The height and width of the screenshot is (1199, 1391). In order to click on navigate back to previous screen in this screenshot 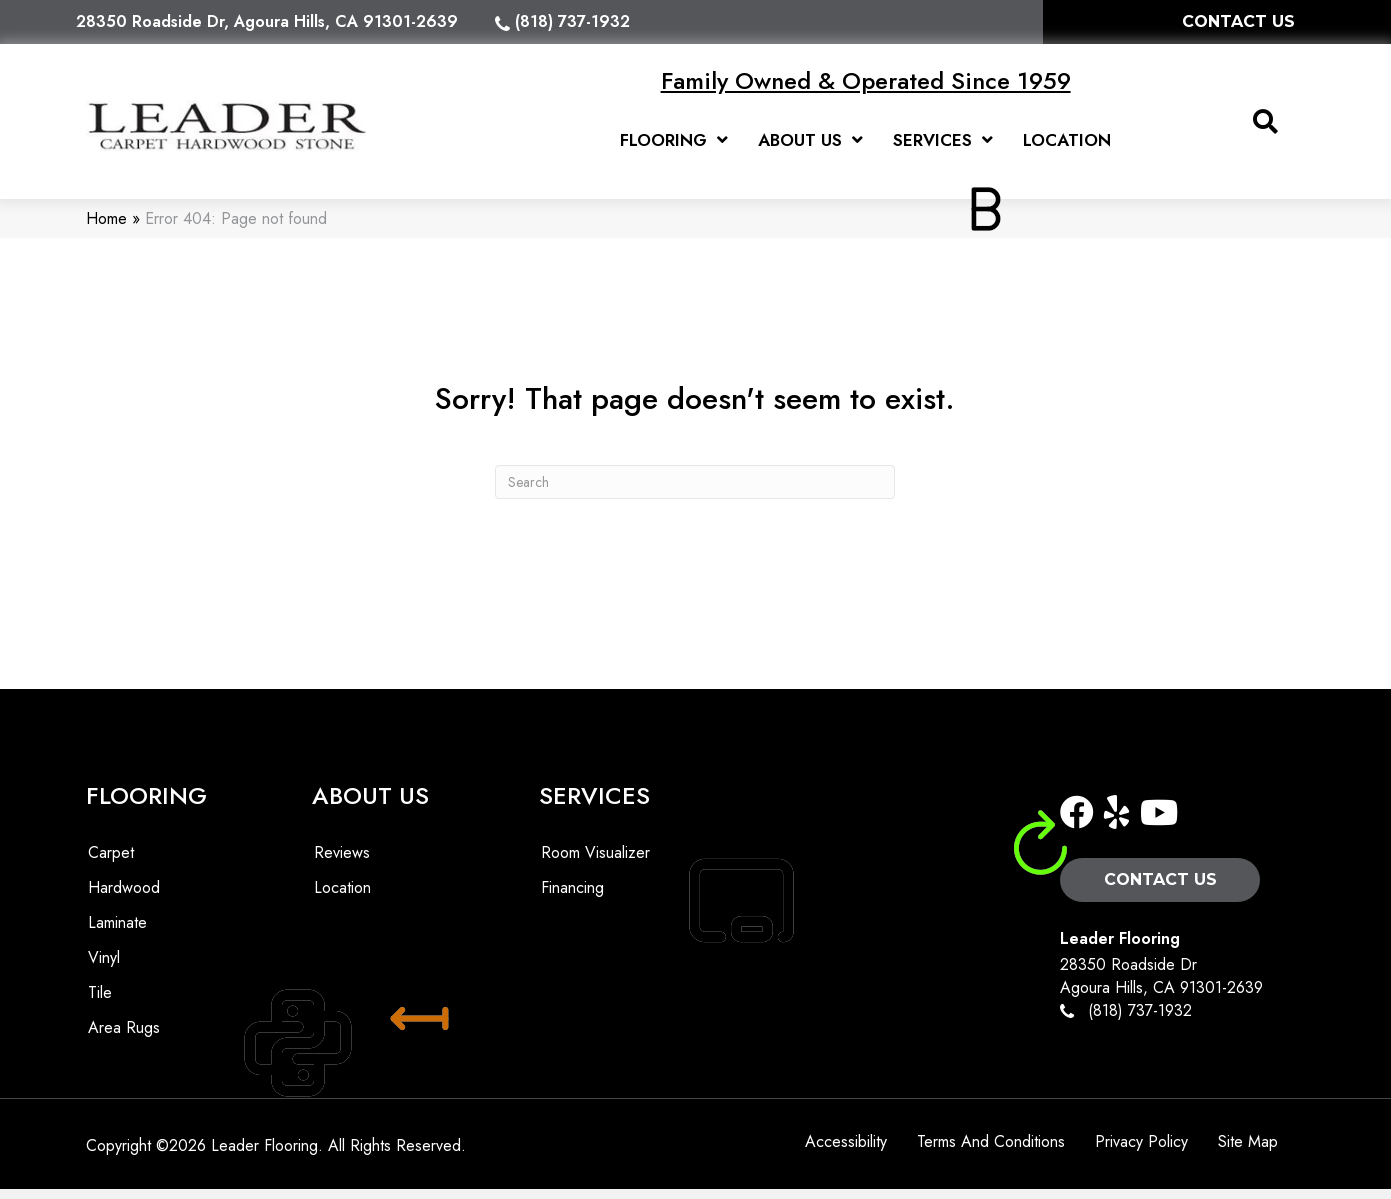, I will do `click(419, 1018)`.